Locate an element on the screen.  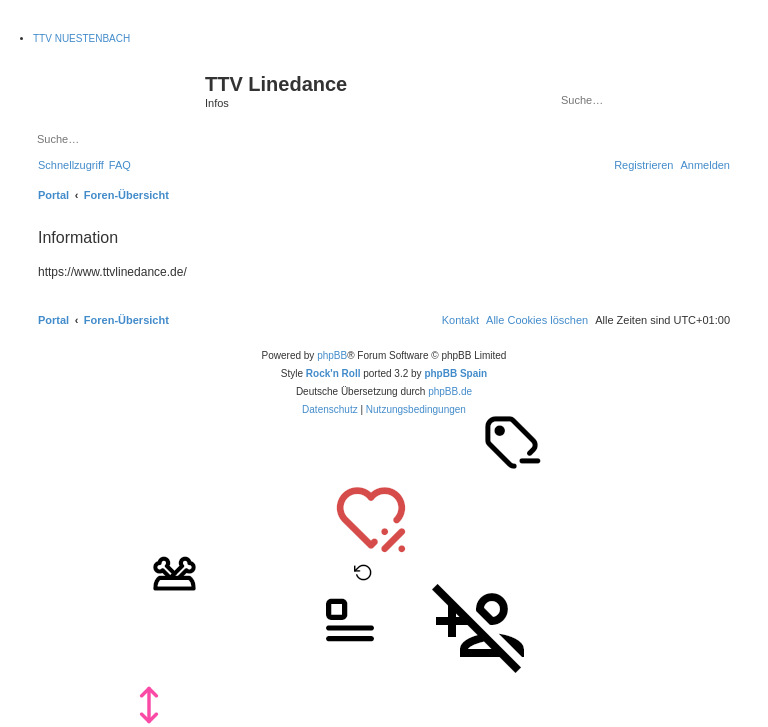
view discounted favorites or wishlist items is located at coordinates (371, 518).